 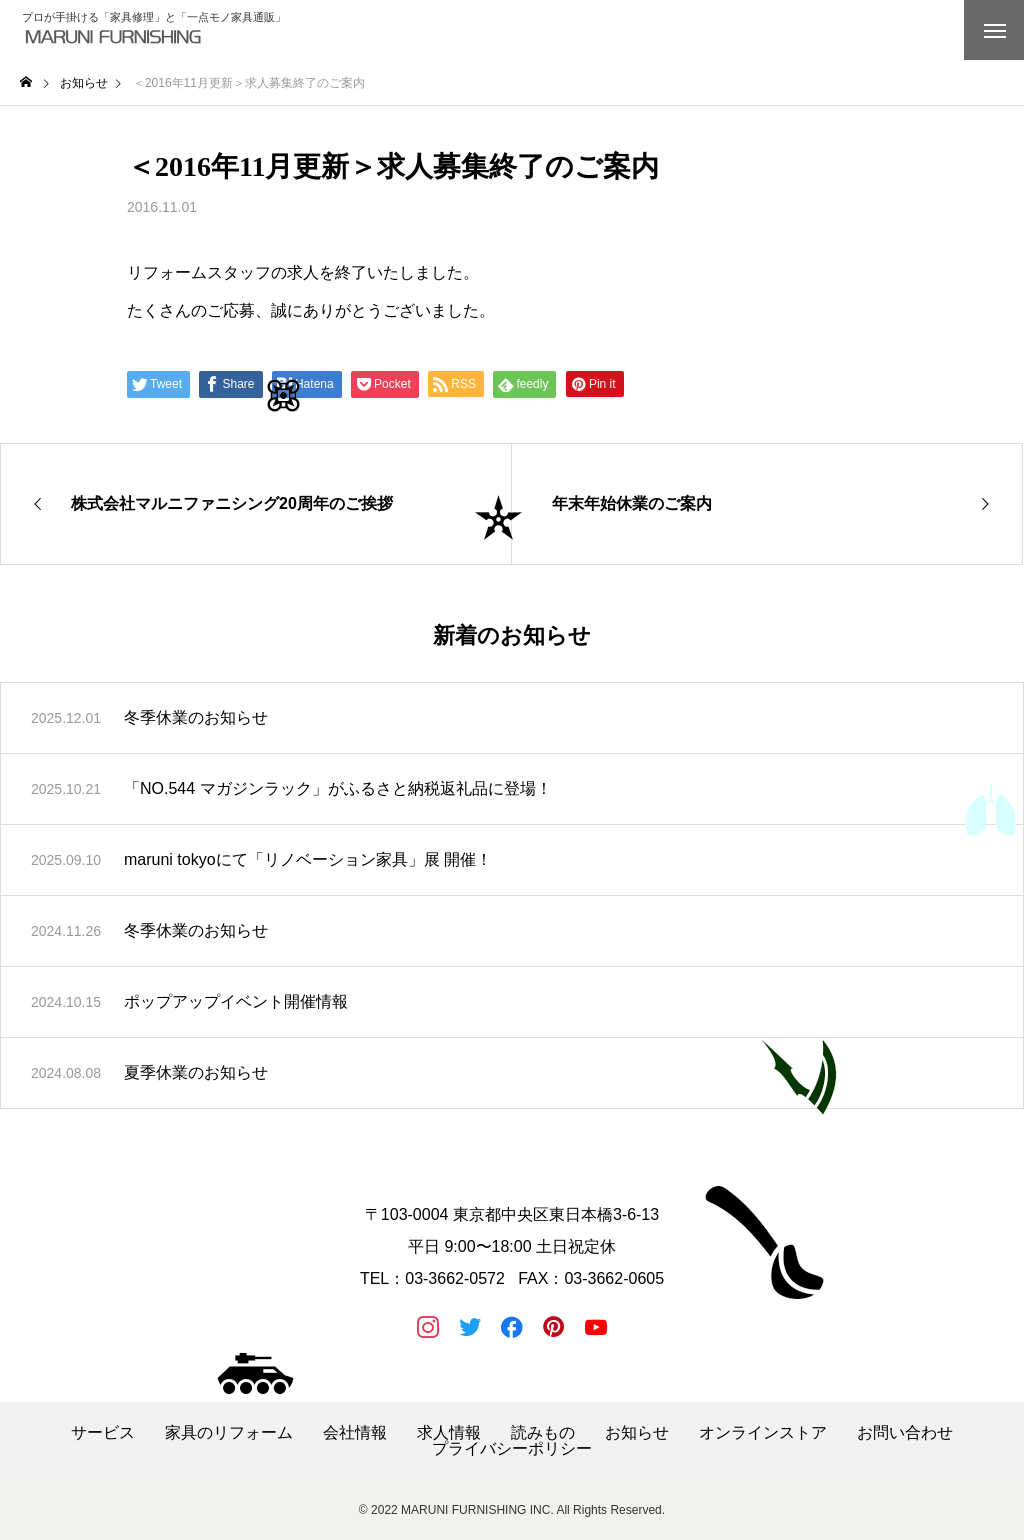 What do you see at coordinates (255, 1373) in the screenshot?
I see `armored personnel carrier unit in a strategy game` at bounding box center [255, 1373].